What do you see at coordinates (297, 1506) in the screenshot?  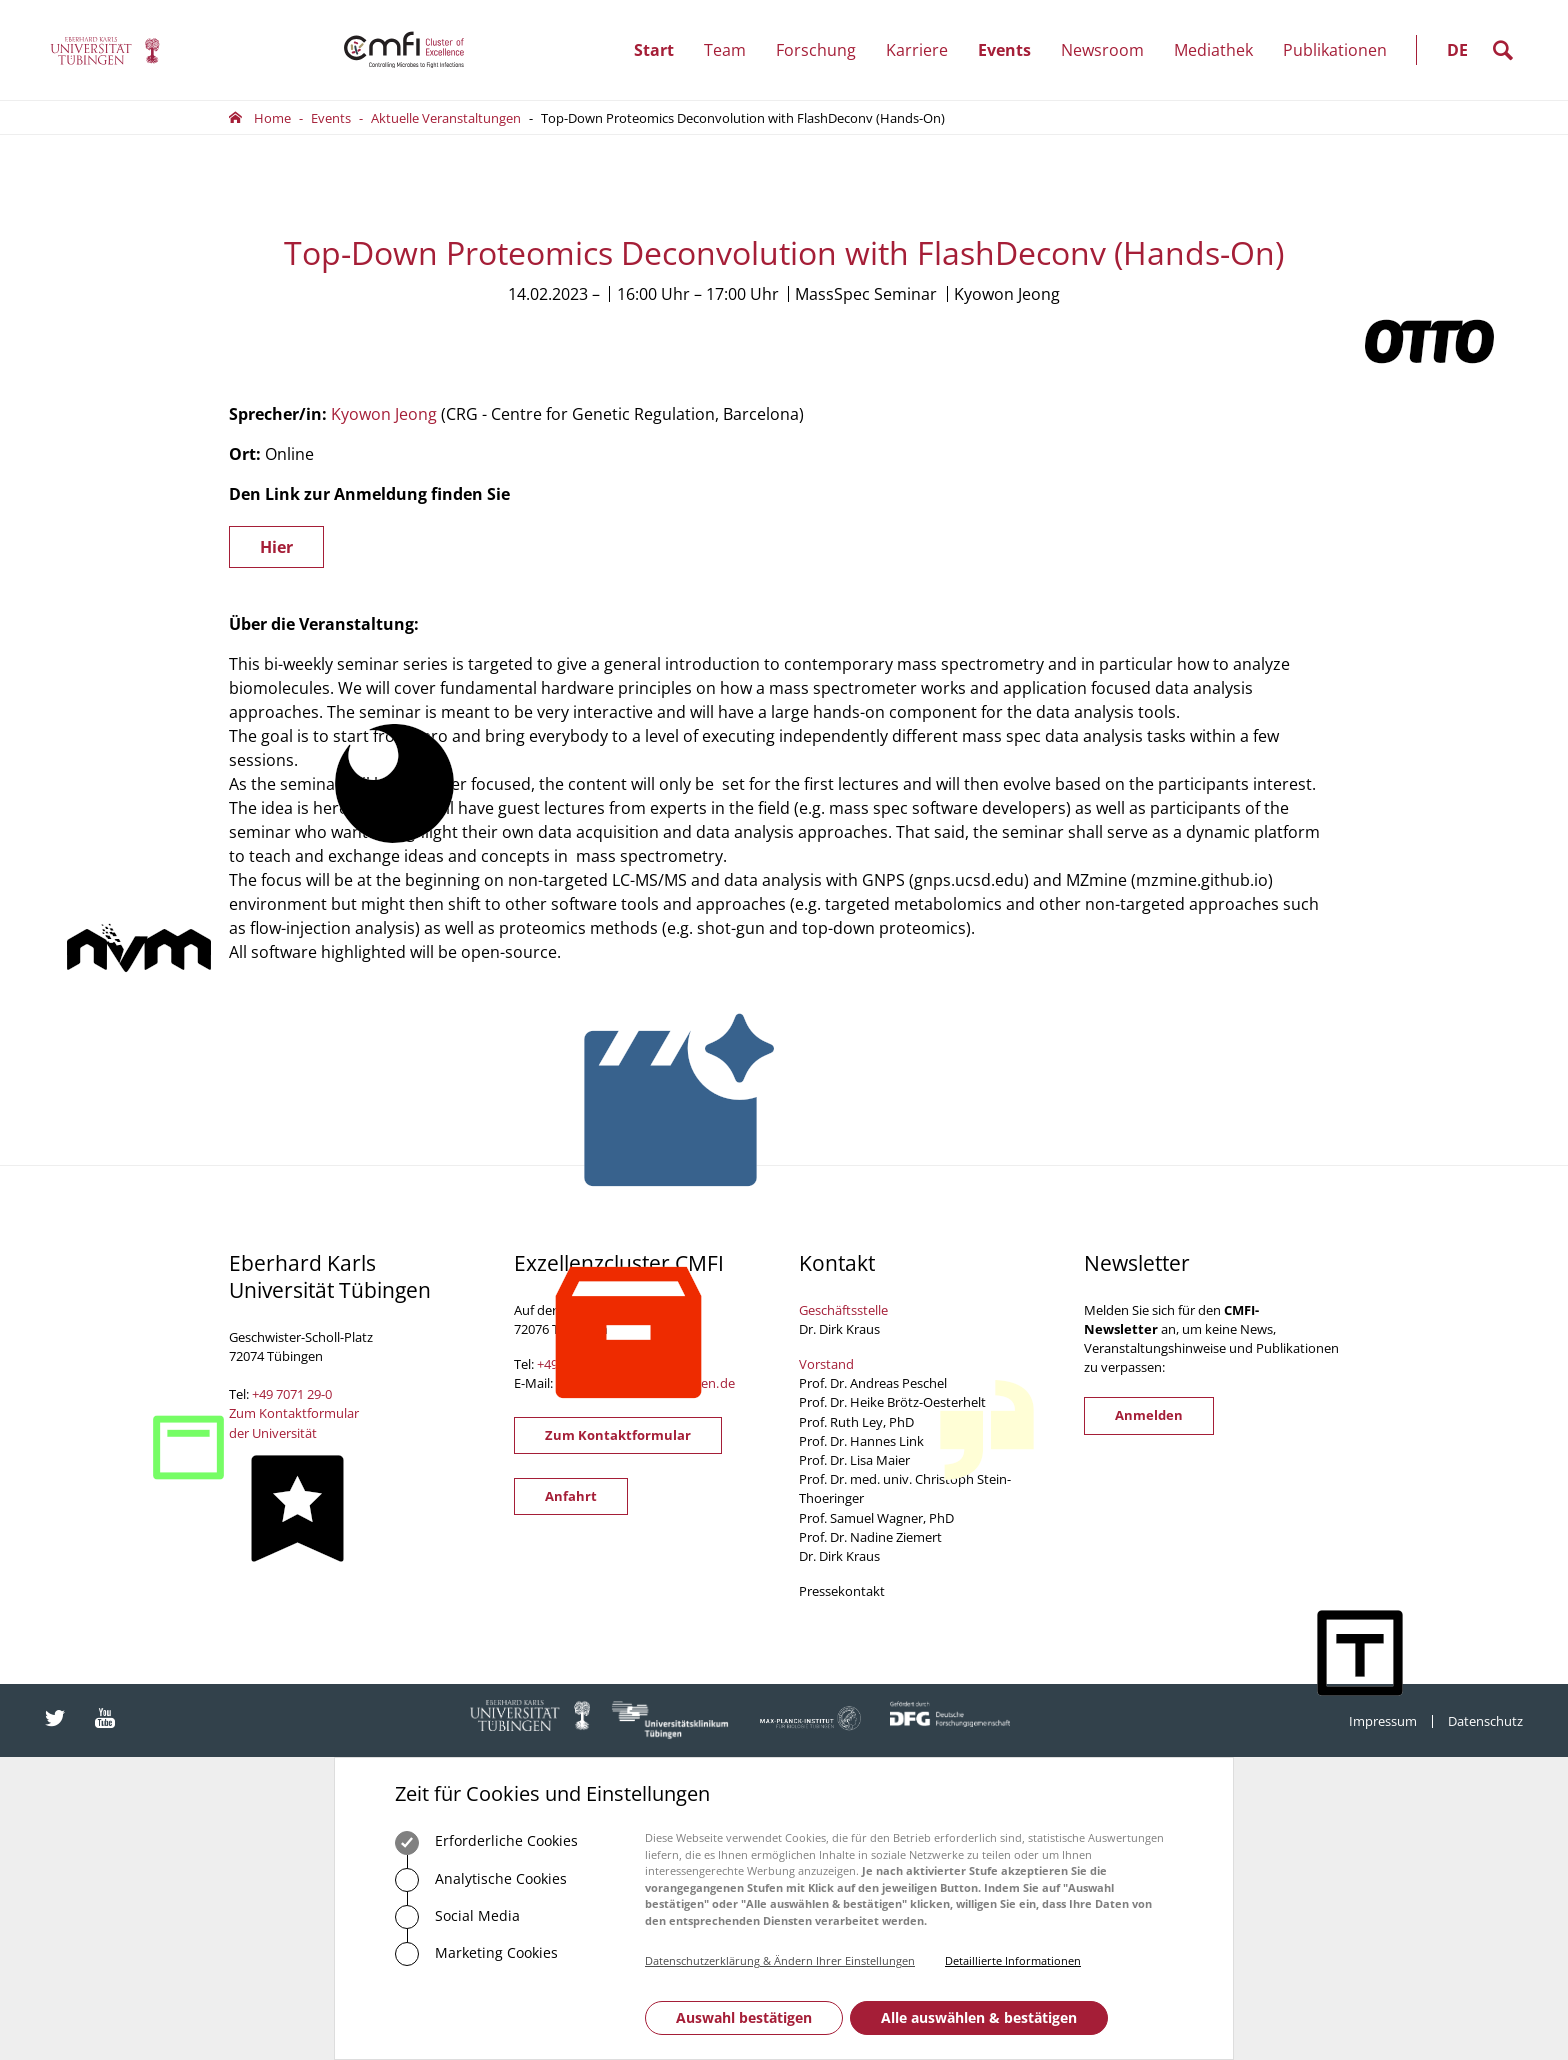 I see `save item to favorites` at bounding box center [297, 1506].